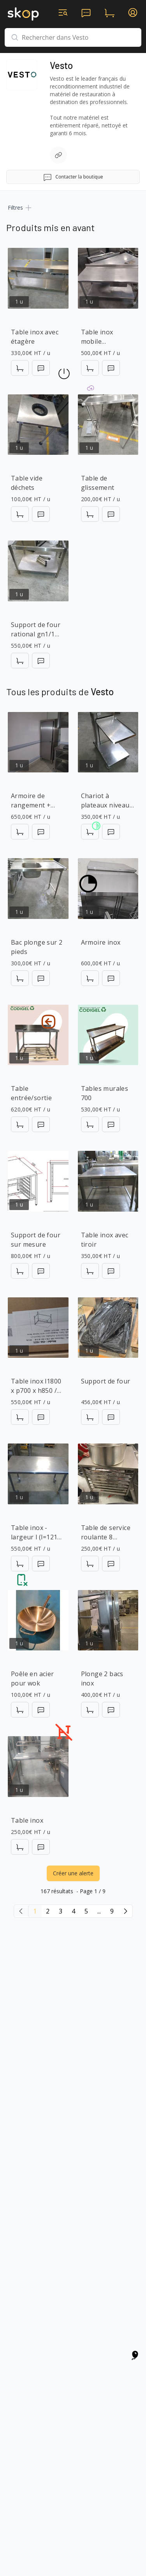 This screenshot has width=146, height=2576. Describe the element at coordinates (48, 1021) in the screenshot. I see `go back to the previous screen` at that location.